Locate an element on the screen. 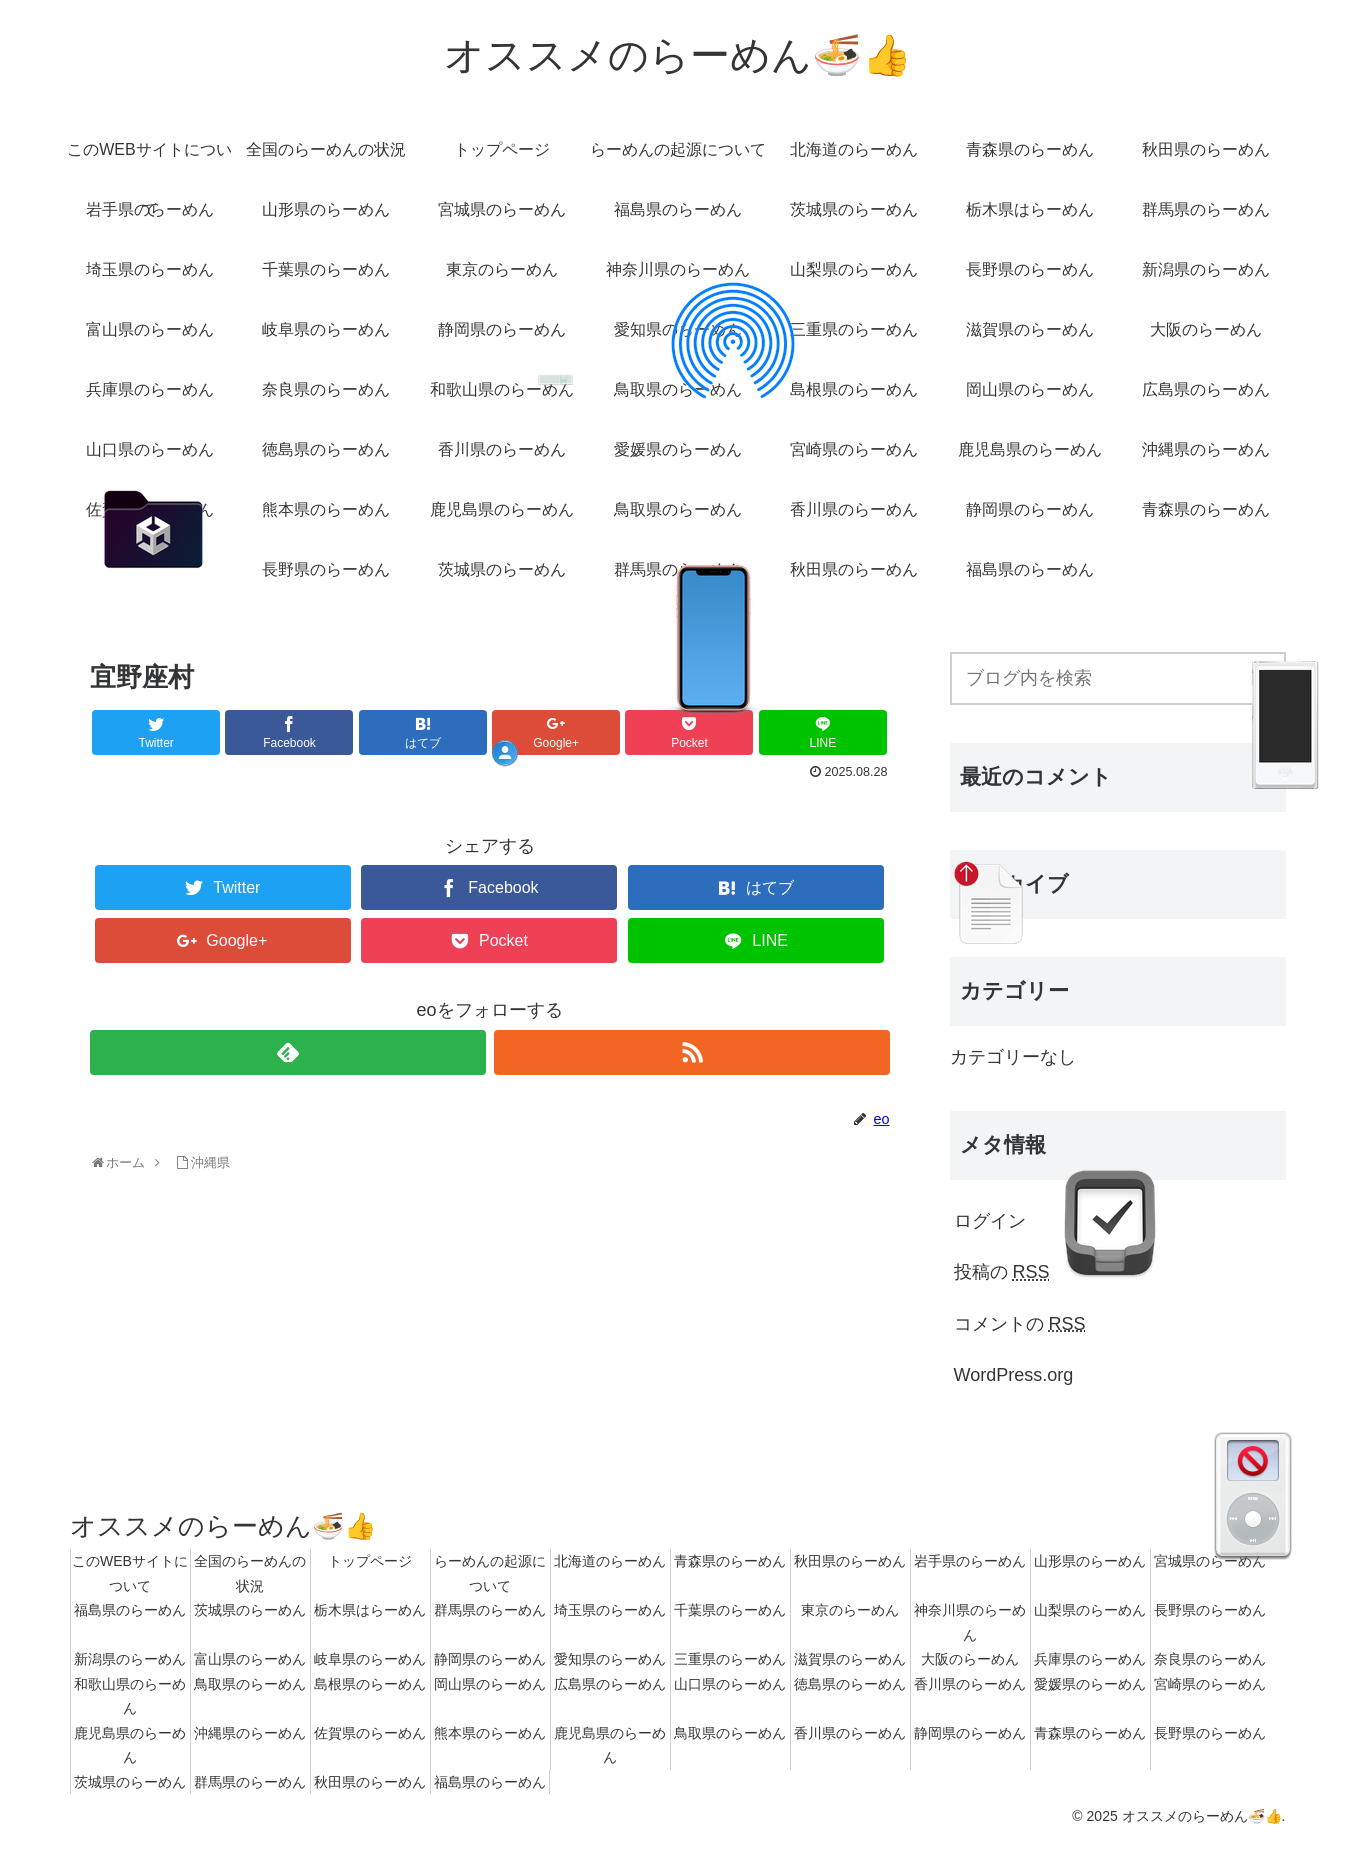 The width and height of the screenshot is (1355, 1860). iPhone XR device connected to your Mac is located at coordinates (713, 640).